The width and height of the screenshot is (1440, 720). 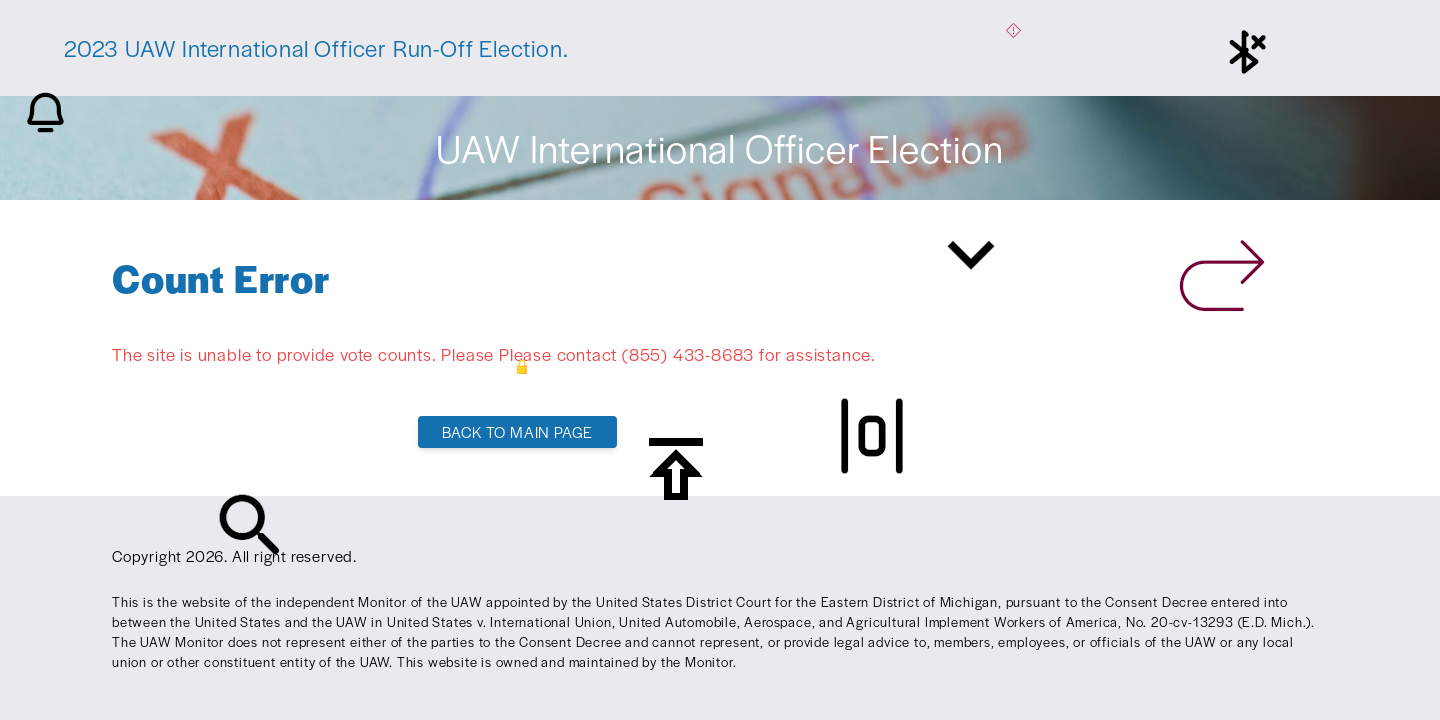 I want to click on expand to show more content, so click(x=971, y=254).